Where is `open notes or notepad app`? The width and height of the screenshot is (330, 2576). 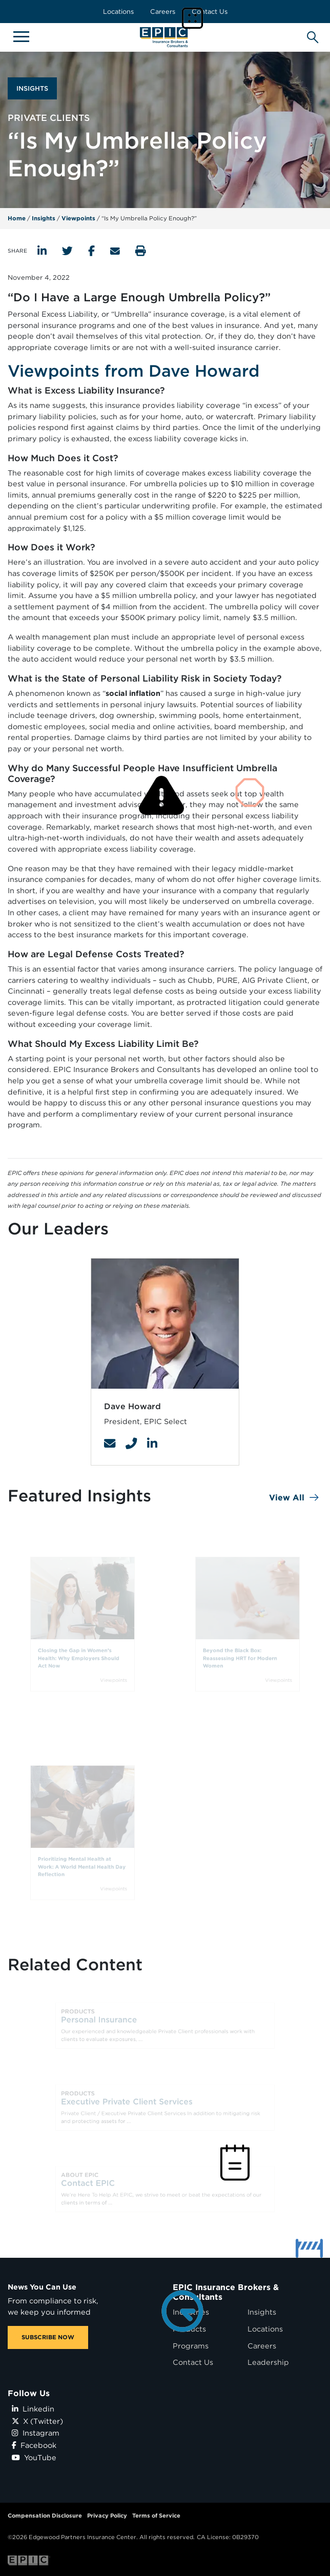
open notes or notepad app is located at coordinates (235, 2163).